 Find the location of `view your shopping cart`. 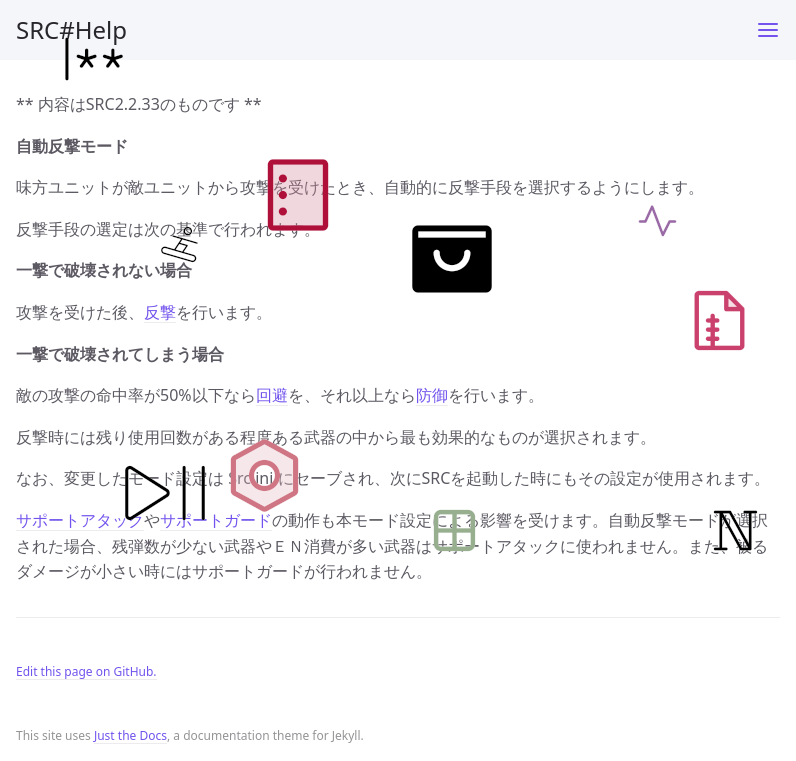

view your shopping cart is located at coordinates (452, 259).